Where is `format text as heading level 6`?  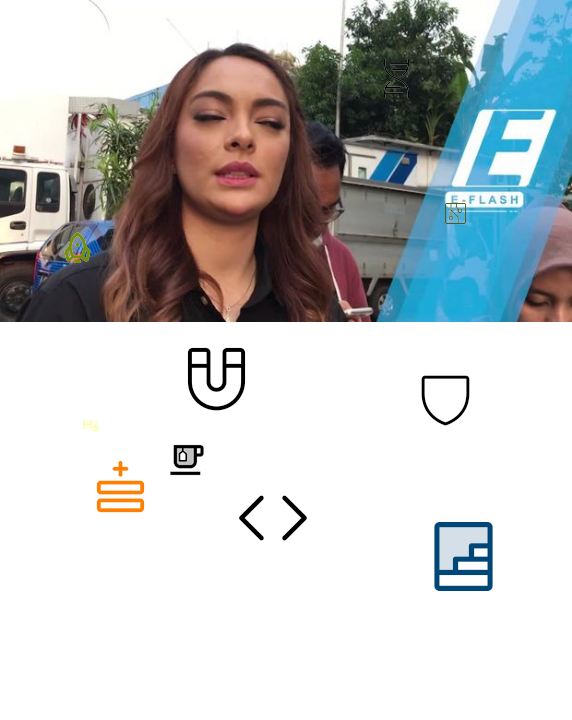
format text as heading level 6 is located at coordinates (90, 425).